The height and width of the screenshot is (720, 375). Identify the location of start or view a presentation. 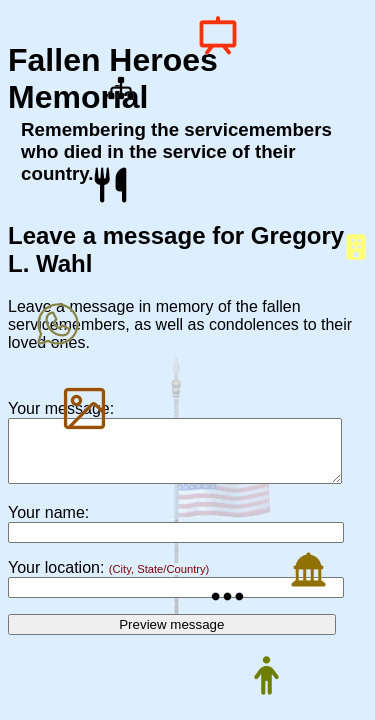
(218, 36).